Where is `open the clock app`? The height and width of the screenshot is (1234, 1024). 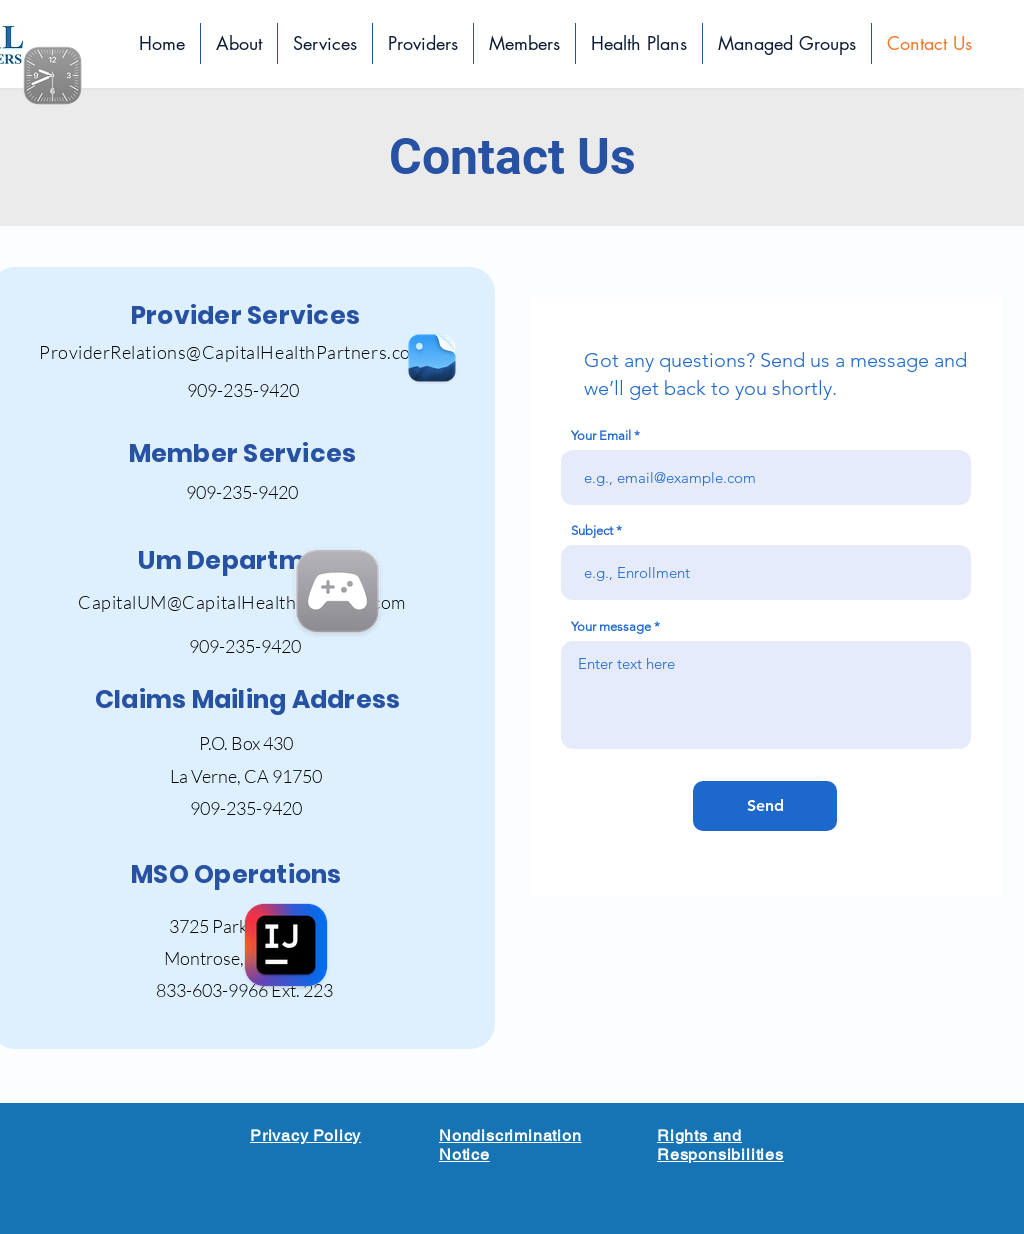
open the clock app is located at coordinates (52, 75).